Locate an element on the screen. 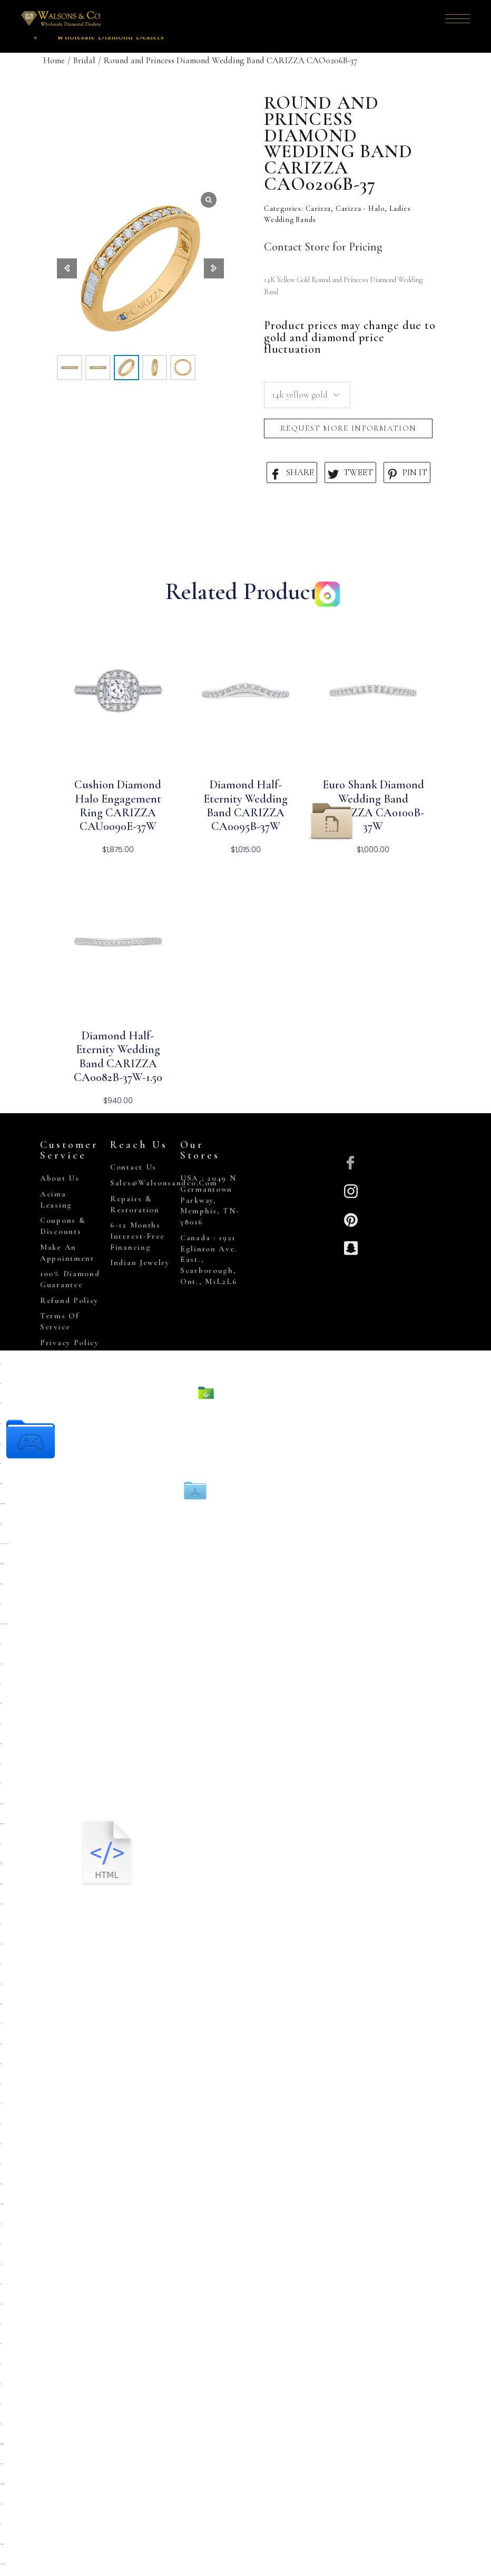  open your GameJolt games folder is located at coordinates (206, 1393).